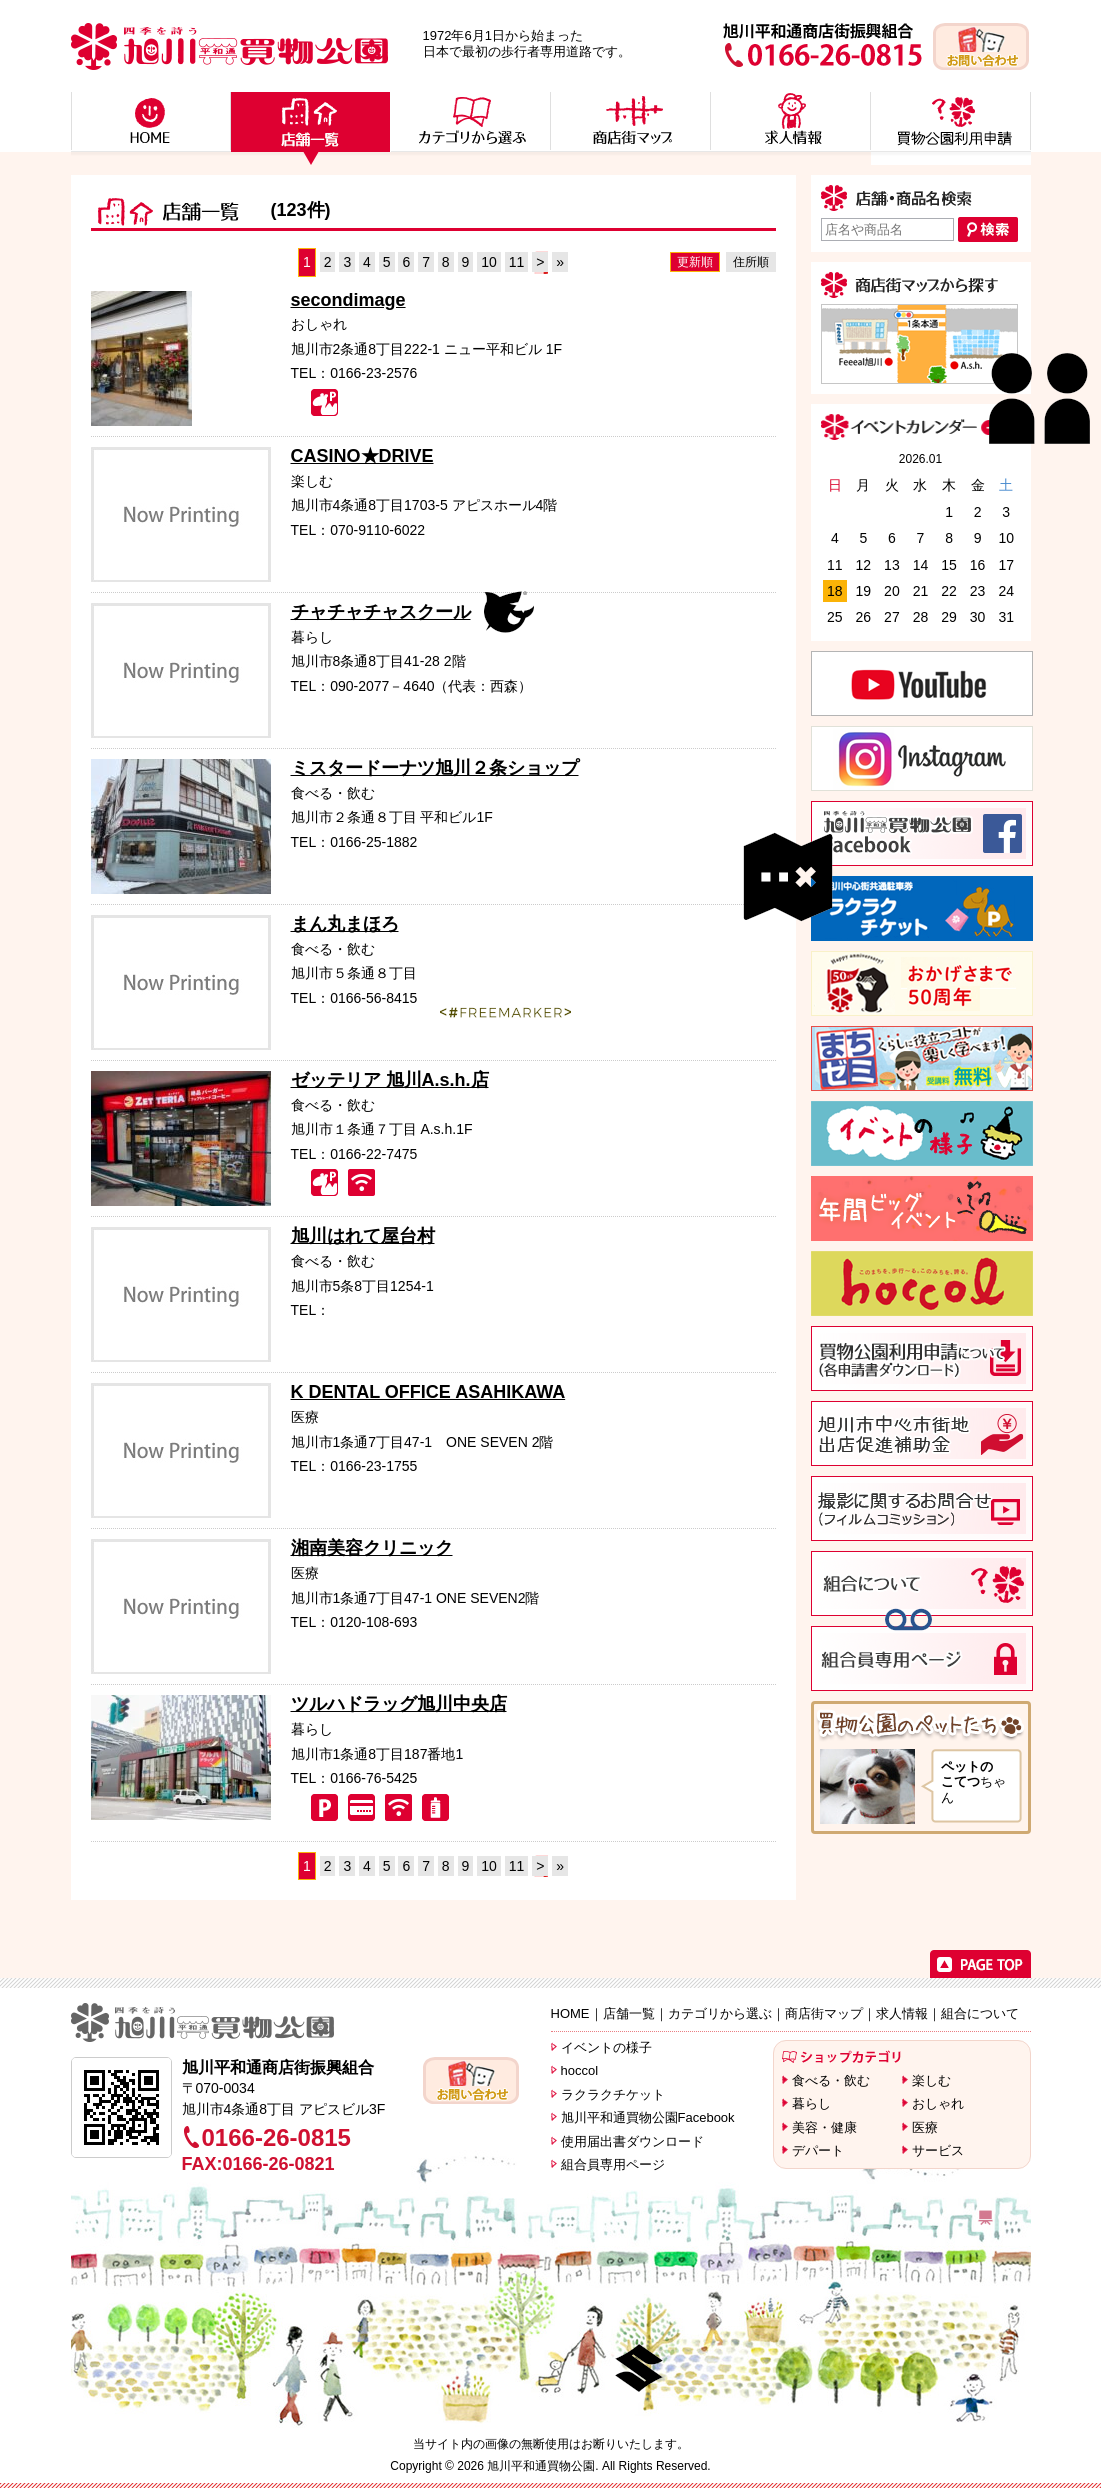 Image resolution: width=1101 pixels, height=2488 pixels. What do you see at coordinates (985, 2217) in the screenshot?
I see `open artboard or canvas workspace` at bounding box center [985, 2217].